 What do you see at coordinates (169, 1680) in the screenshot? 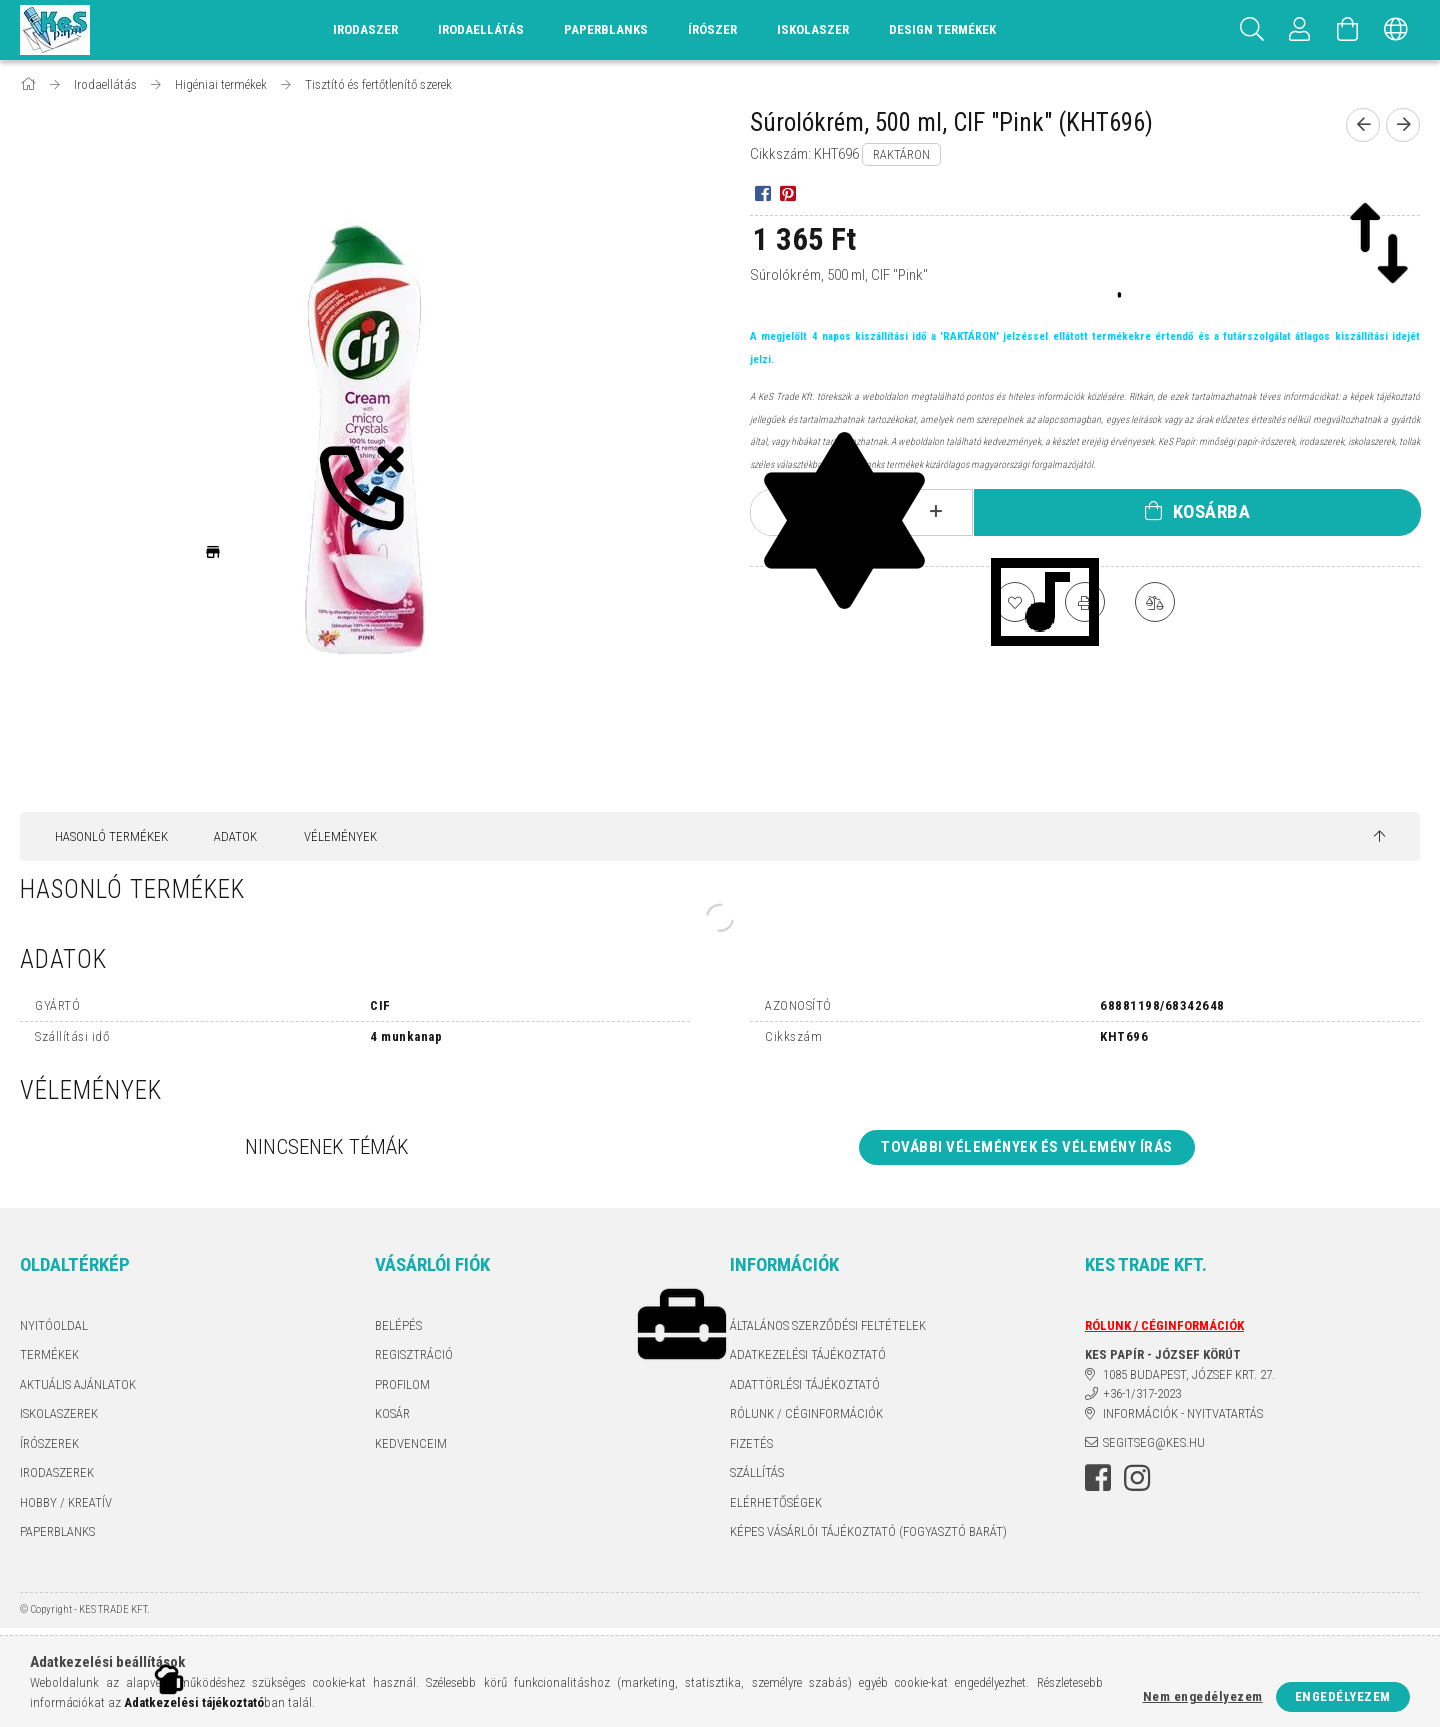
I see `find nearby bars or pubs` at bounding box center [169, 1680].